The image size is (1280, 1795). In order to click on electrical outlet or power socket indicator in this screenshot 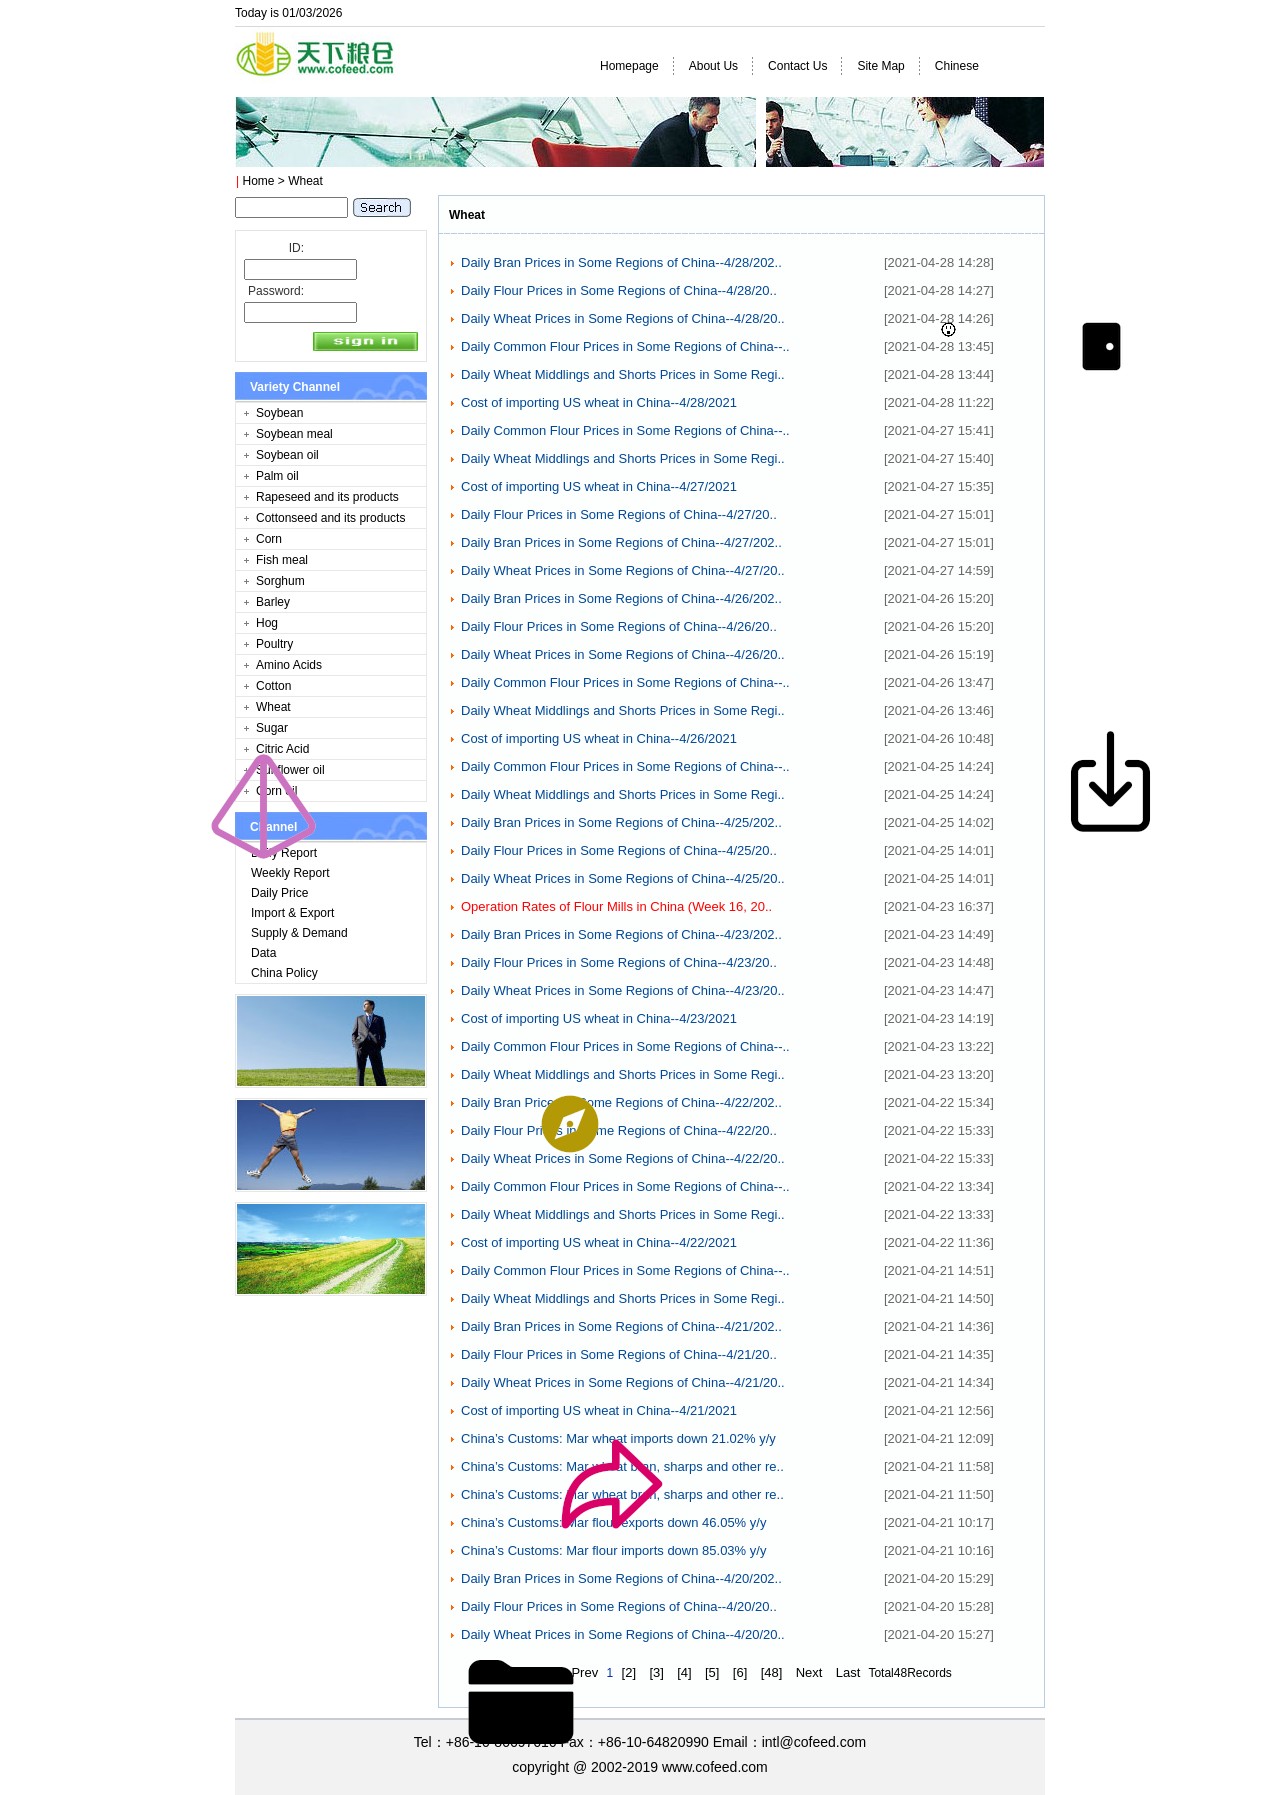, I will do `click(948, 329)`.